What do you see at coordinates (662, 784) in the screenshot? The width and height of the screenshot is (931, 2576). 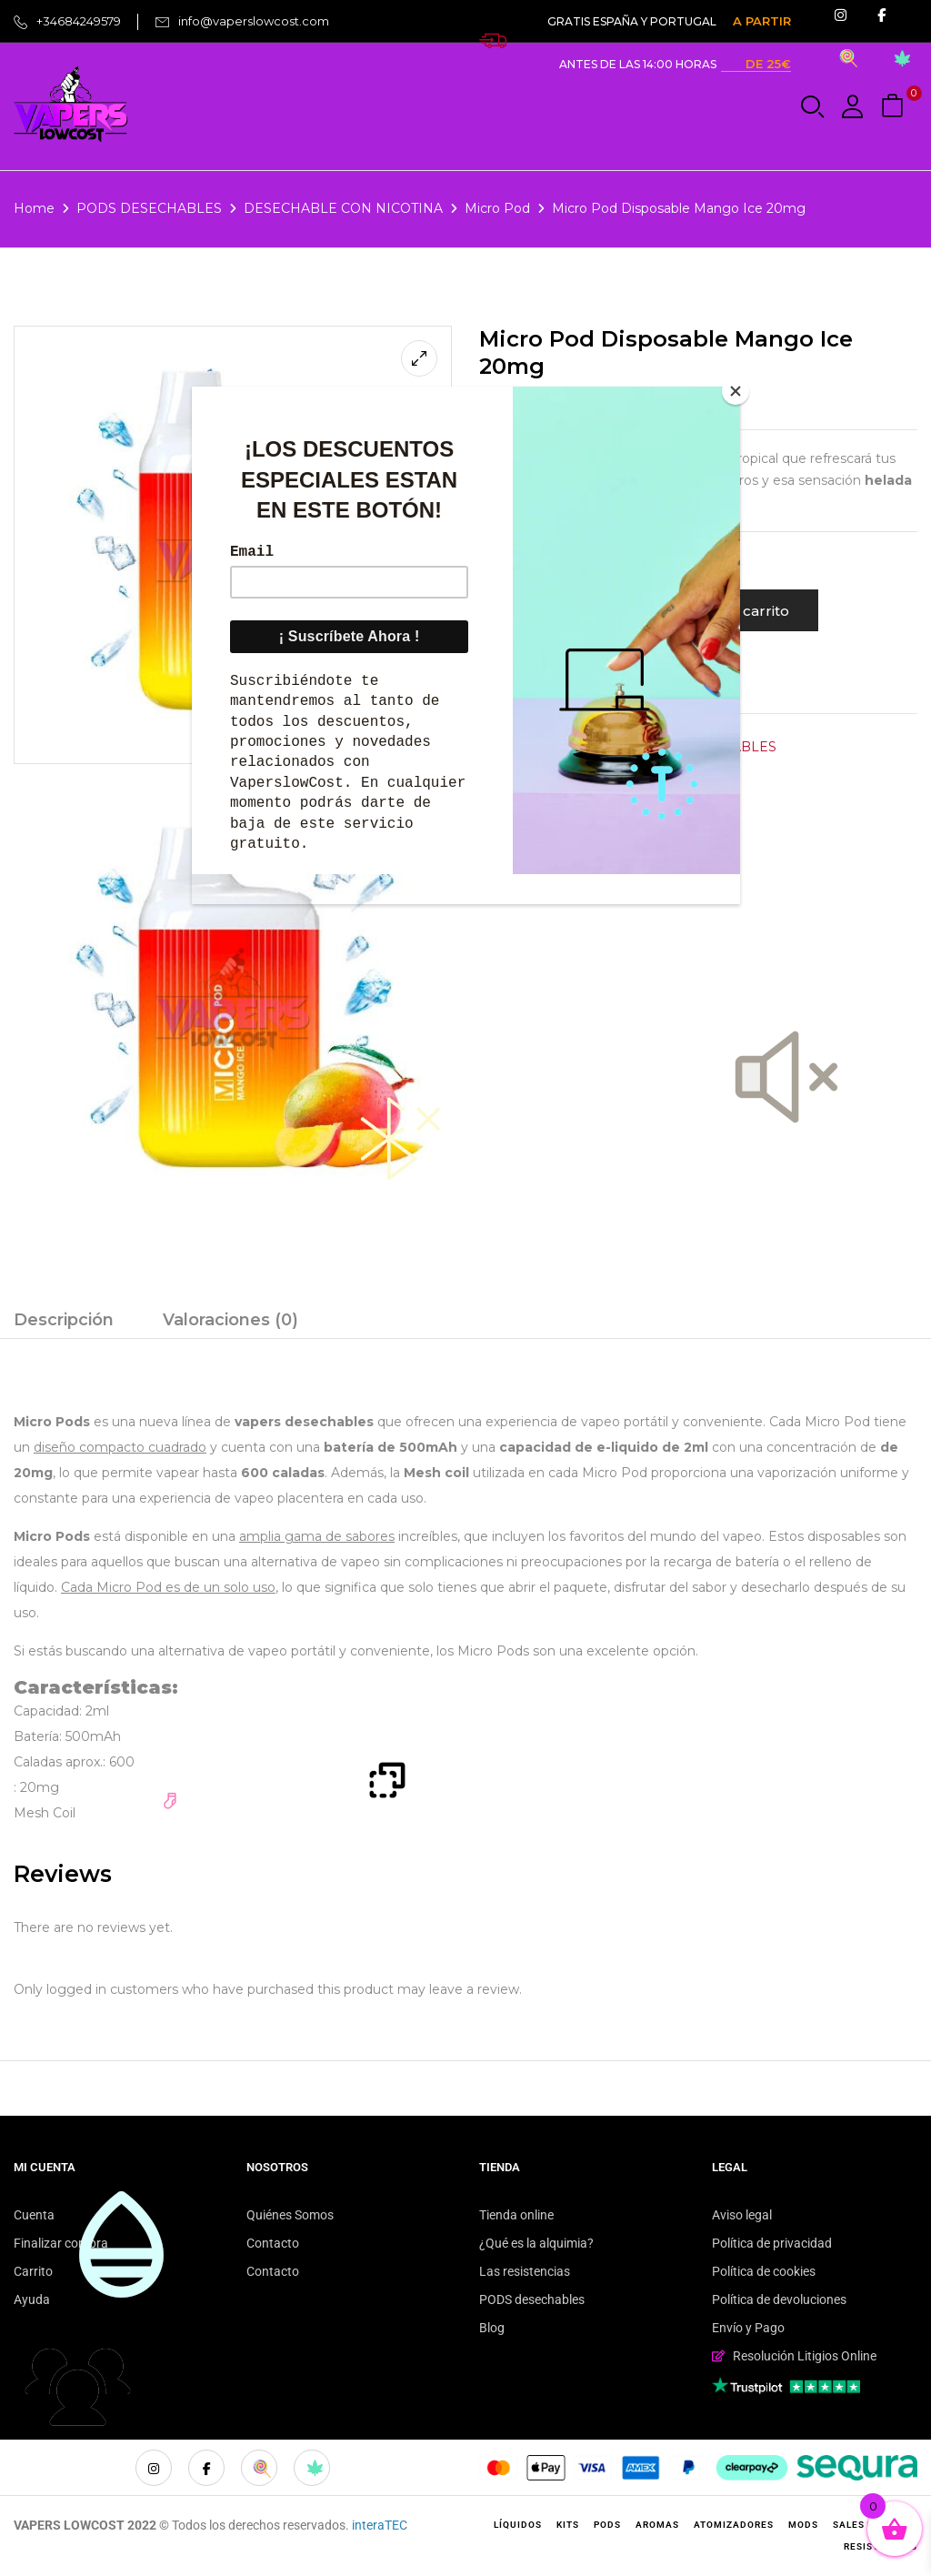 I see `indicates text formatting or typography options` at bounding box center [662, 784].